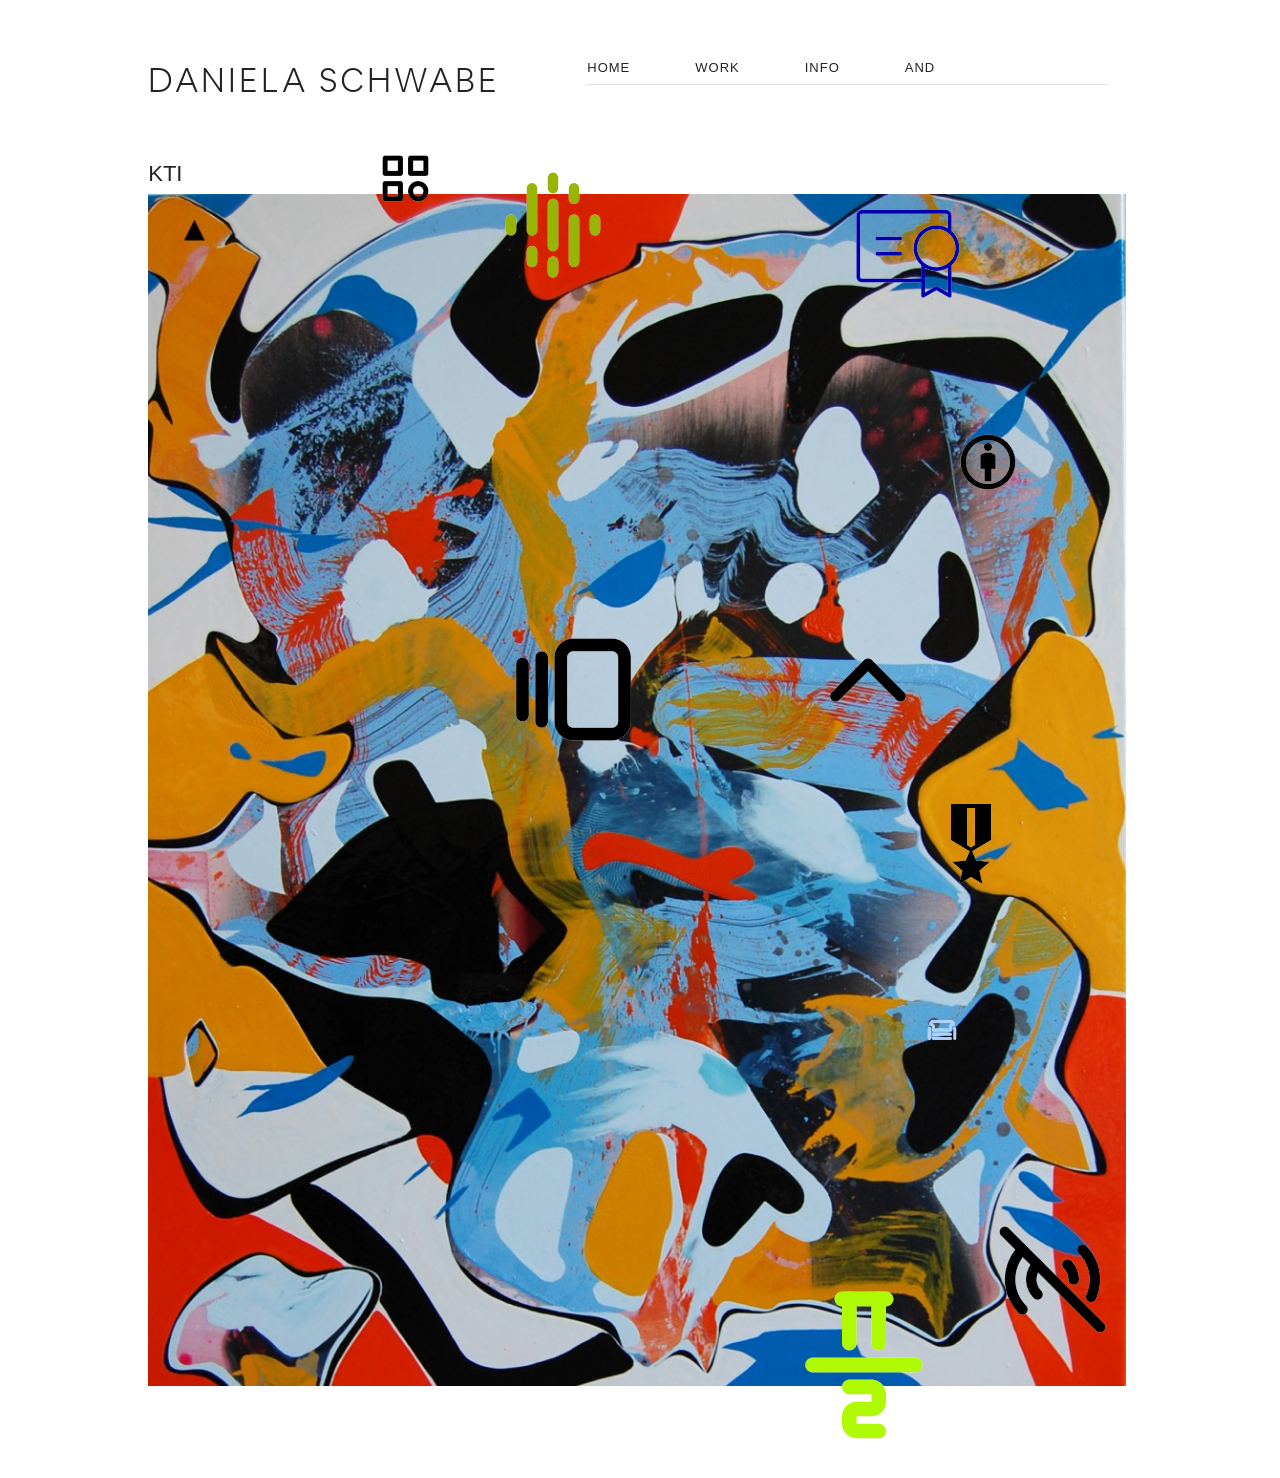 The image size is (1280, 1478). I want to click on browse categories or sections, so click(405, 178).